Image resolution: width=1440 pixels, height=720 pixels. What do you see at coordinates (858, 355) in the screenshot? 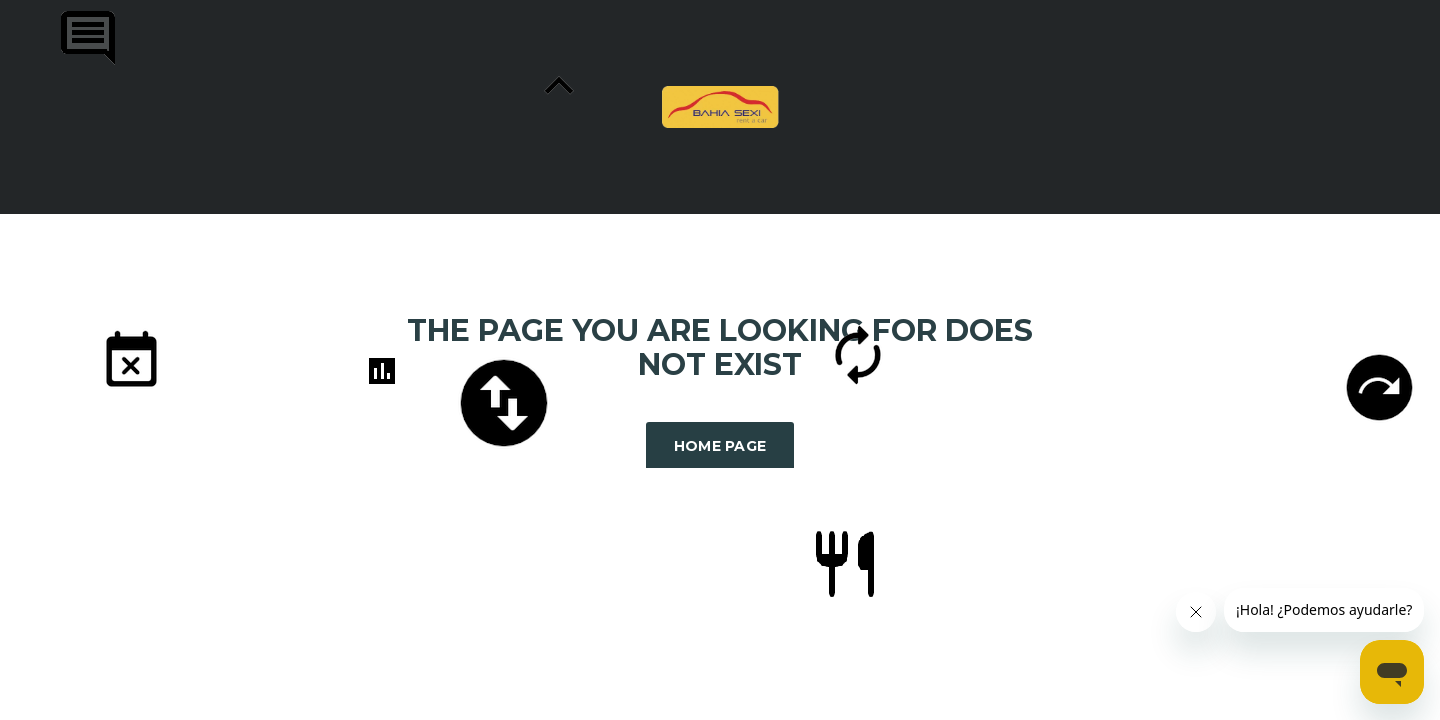
I see `refresh or reload content` at bounding box center [858, 355].